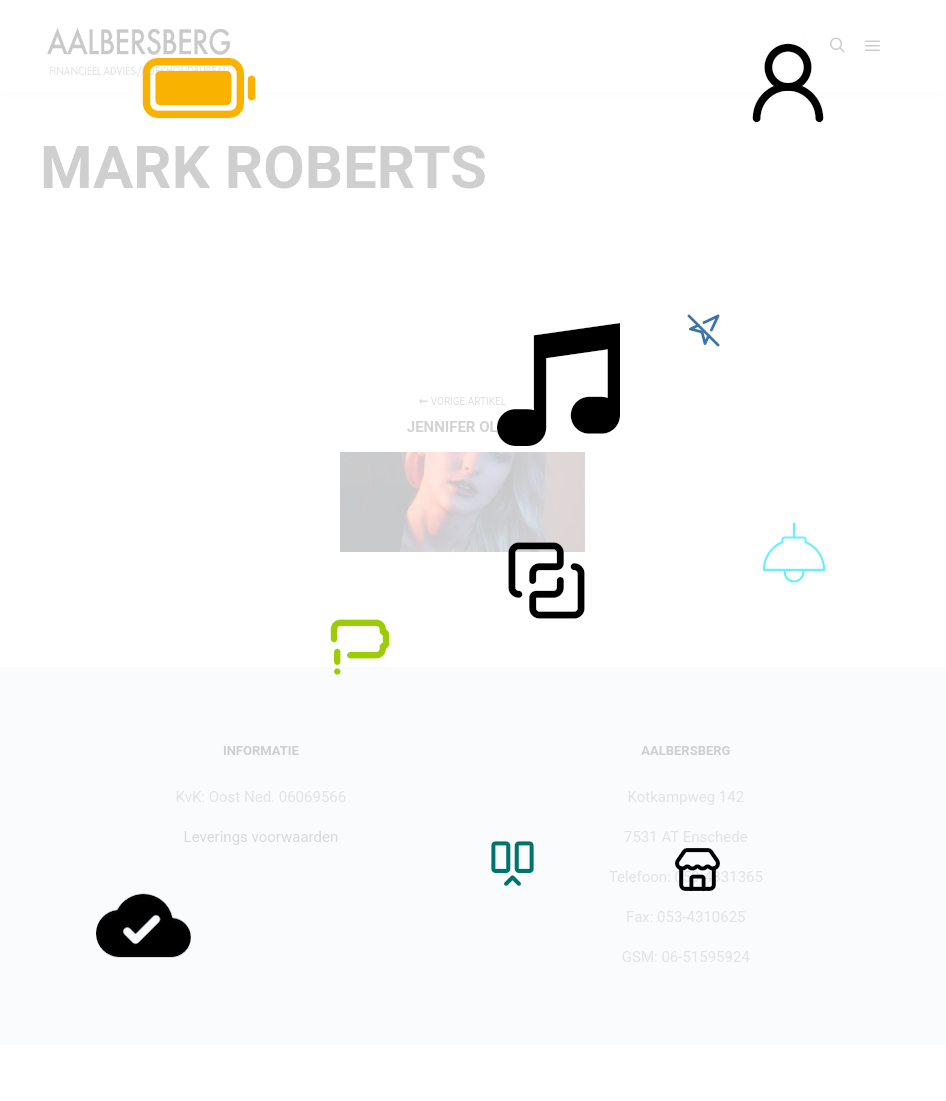 Image resolution: width=946 pixels, height=1101 pixels. I want to click on indicates battery is fully charged, so click(199, 88).